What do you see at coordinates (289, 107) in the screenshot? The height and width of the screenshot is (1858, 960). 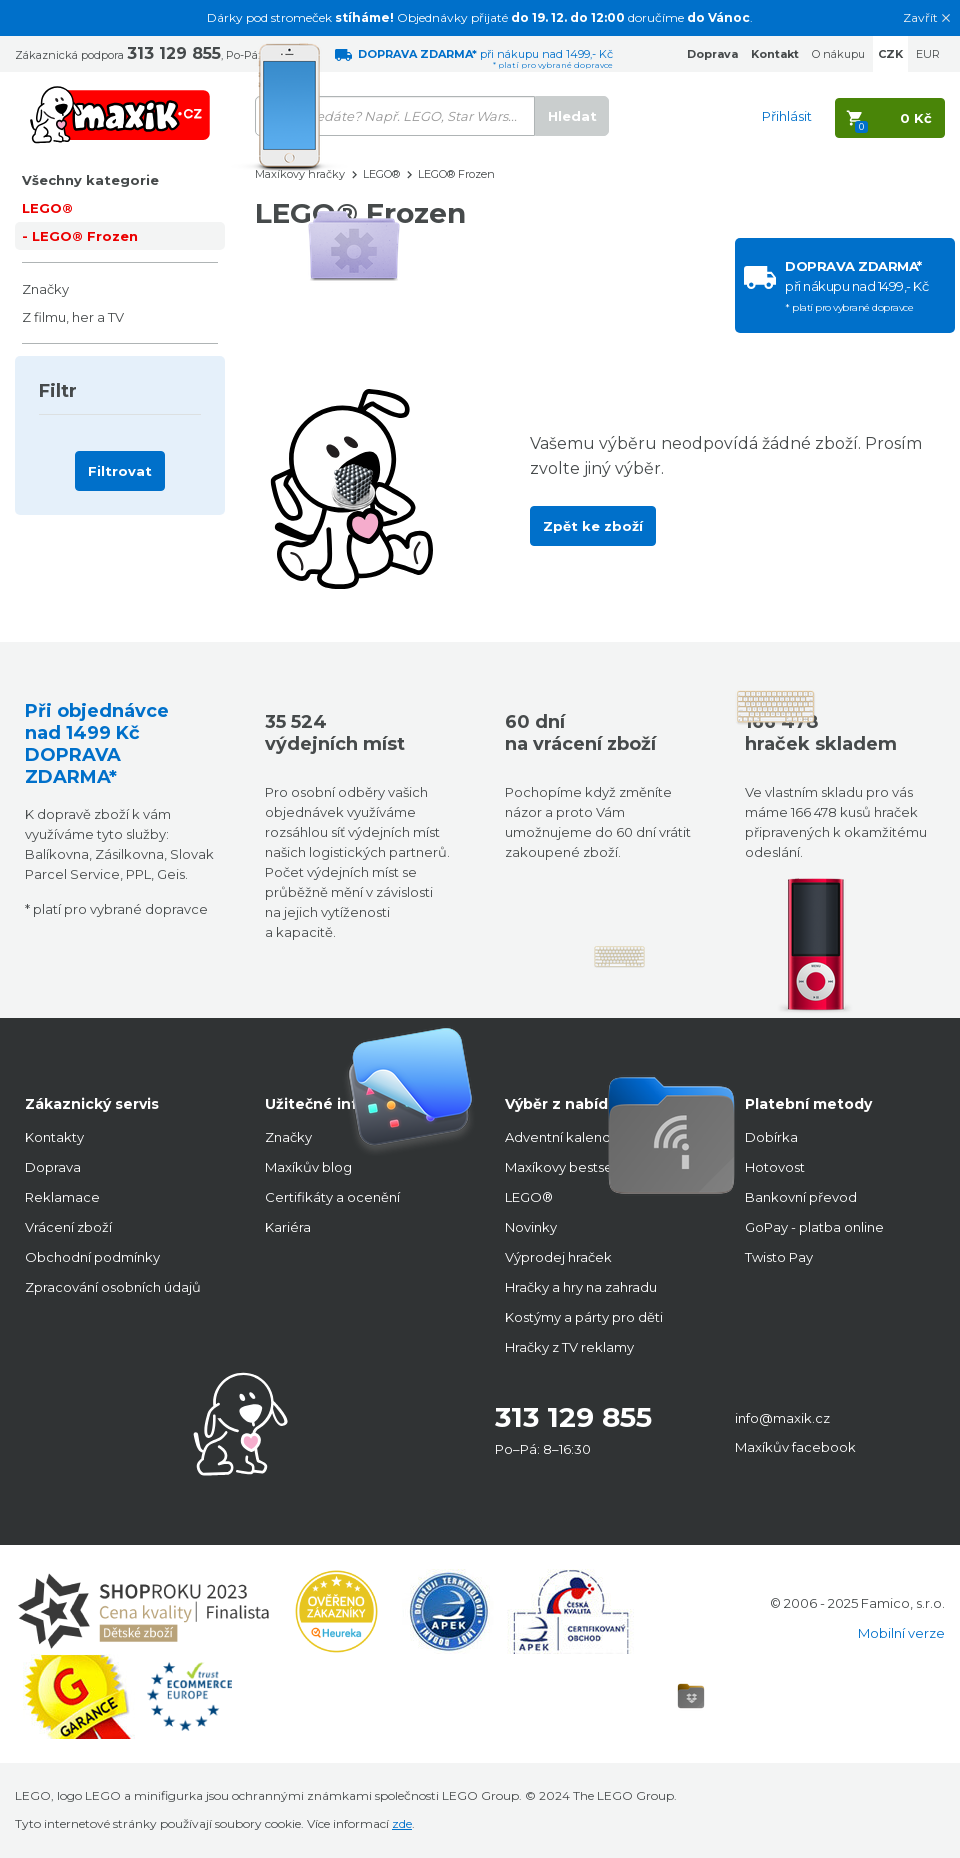 I see `connected iPhone SE device` at bounding box center [289, 107].